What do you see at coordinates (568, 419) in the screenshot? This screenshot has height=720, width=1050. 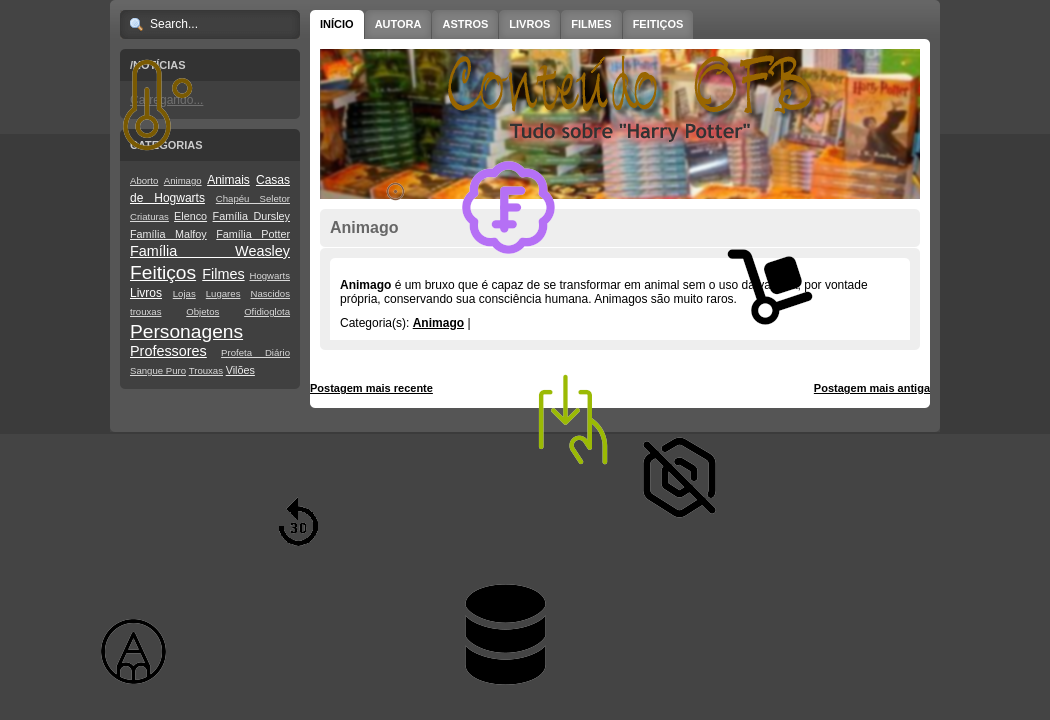 I see `withdraw funds or cash out` at bounding box center [568, 419].